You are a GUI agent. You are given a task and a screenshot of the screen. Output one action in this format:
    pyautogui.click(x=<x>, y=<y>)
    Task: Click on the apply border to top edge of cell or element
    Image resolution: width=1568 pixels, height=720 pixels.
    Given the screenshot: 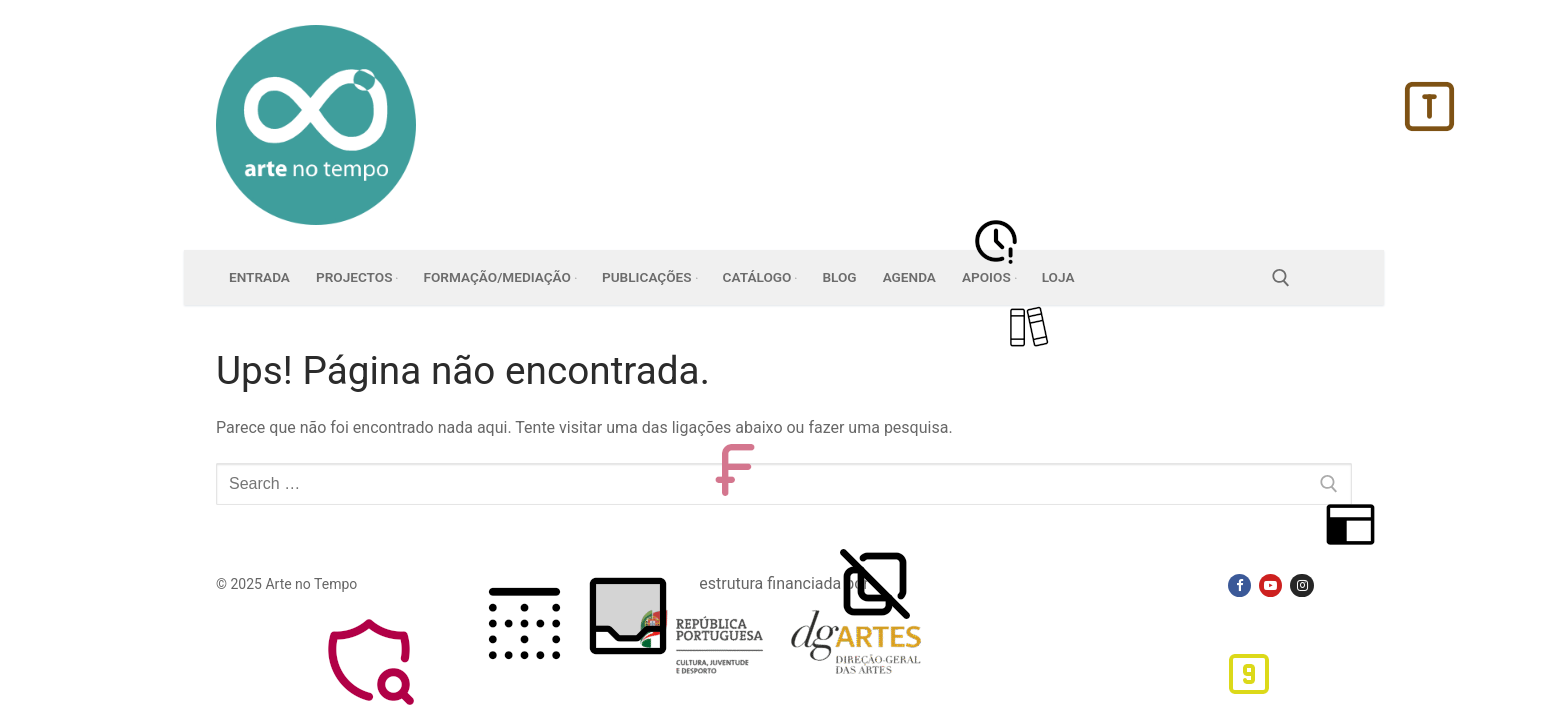 What is the action you would take?
    pyautogui.click(x=524, y=623)
    